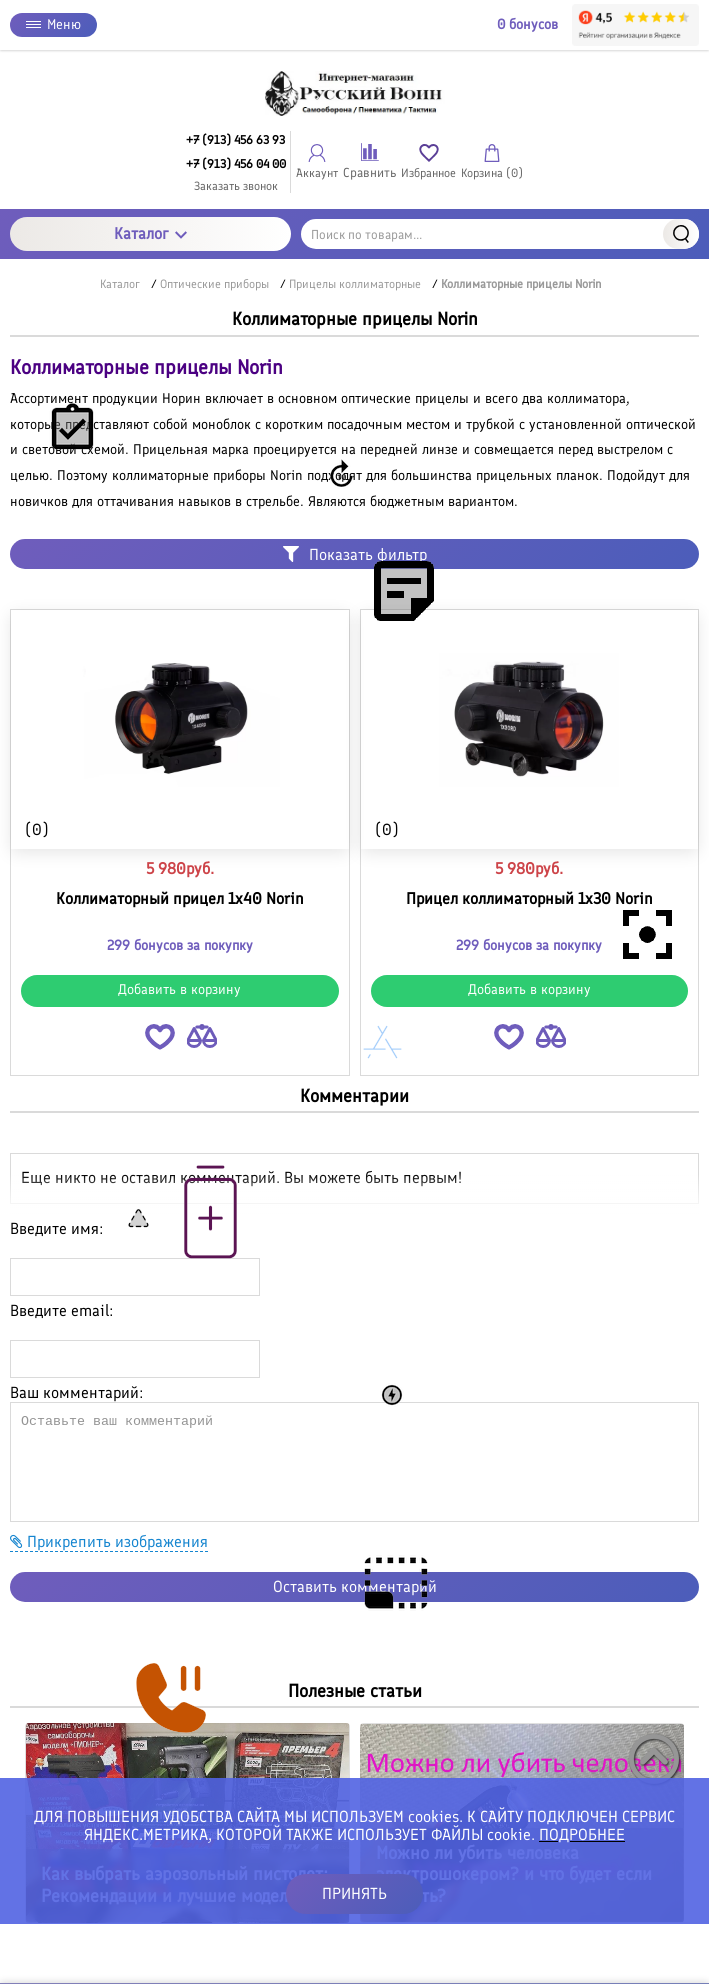 The width and height of the screenshot is (709, 1984). What do you see at coordinates (138, 1218) in the screenshot?
I see `indicates a draft or incomplete state` at bounding box center [138, 1218].